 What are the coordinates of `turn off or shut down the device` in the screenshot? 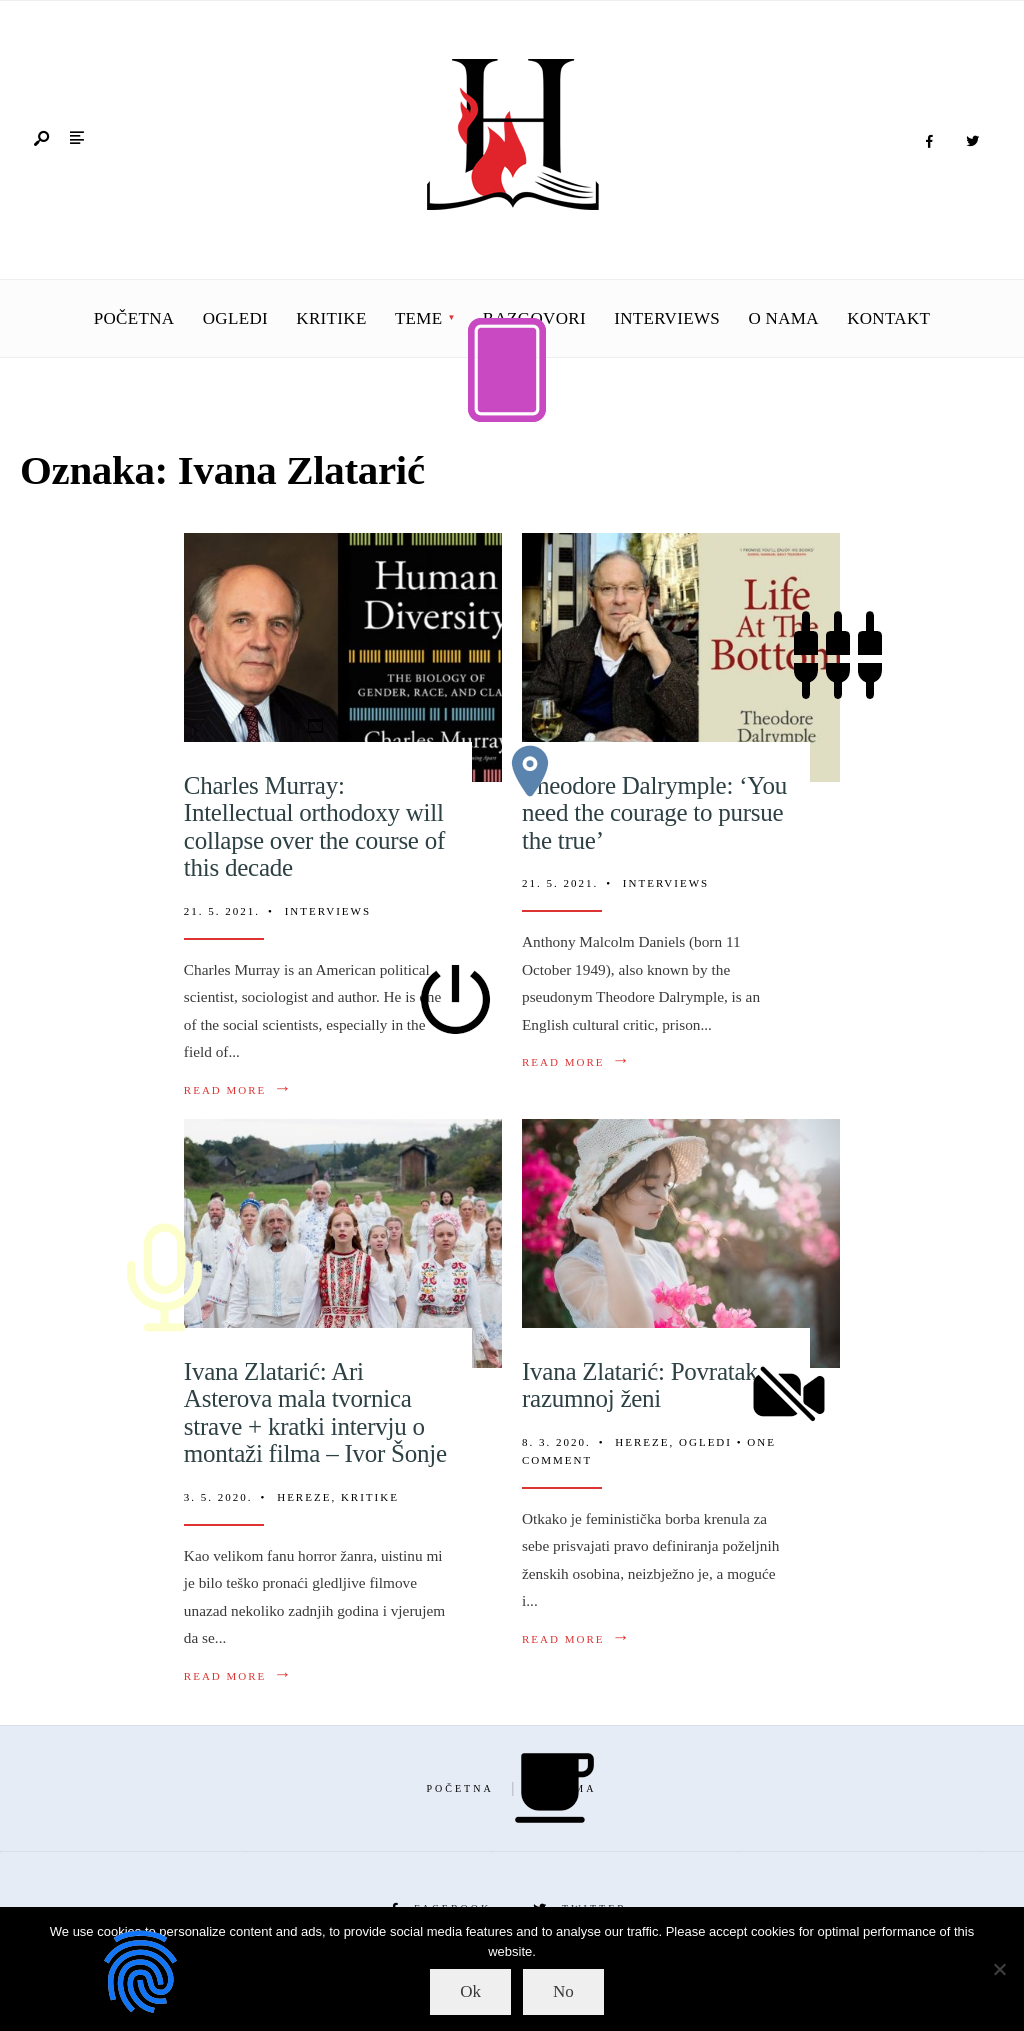 It's located at (455, 999).